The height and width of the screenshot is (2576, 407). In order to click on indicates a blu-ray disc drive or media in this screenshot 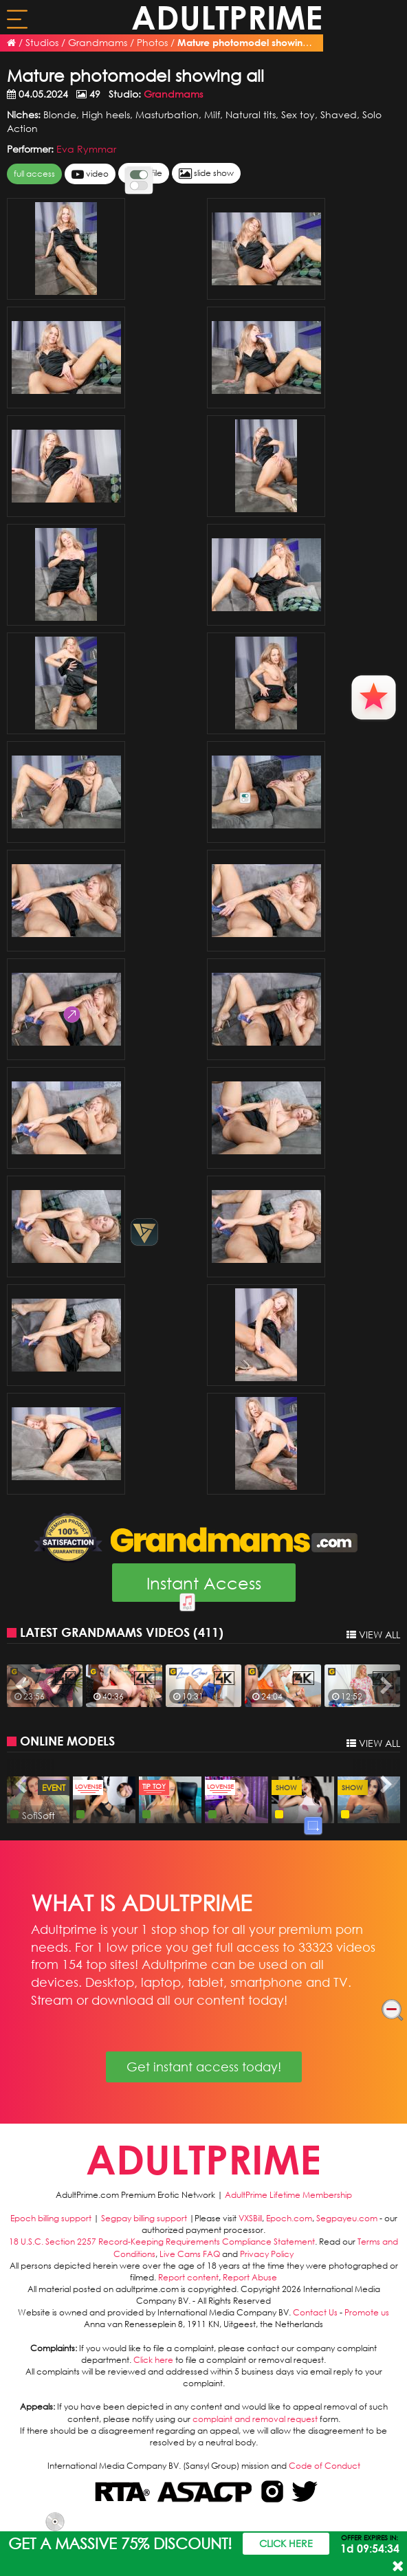, I will do `click(55, 2522)`.